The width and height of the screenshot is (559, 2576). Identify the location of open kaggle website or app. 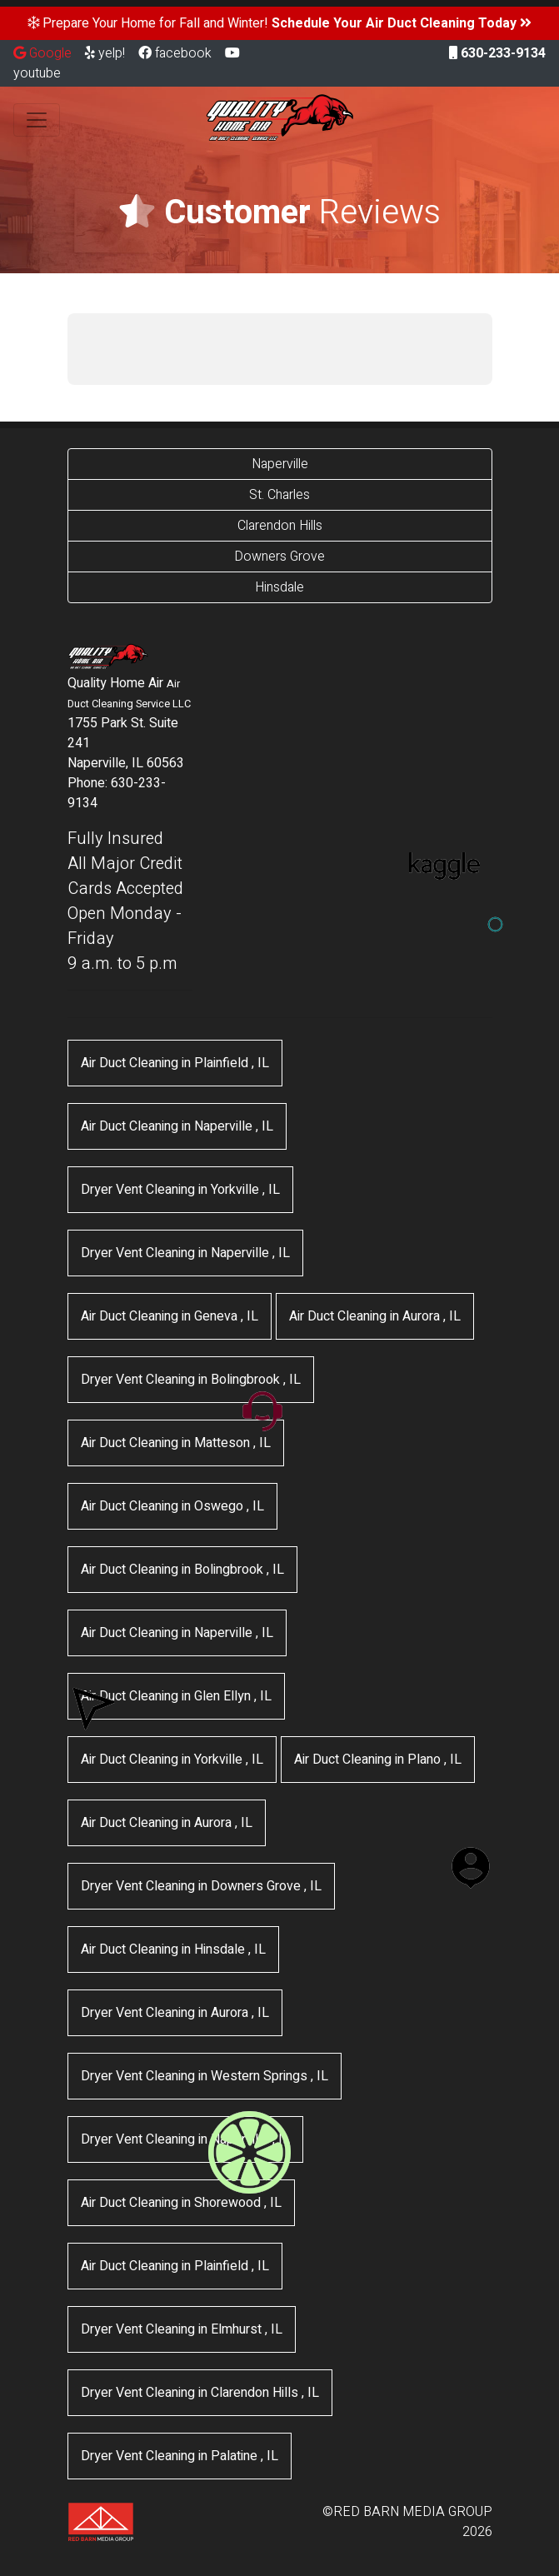
(444, 866).